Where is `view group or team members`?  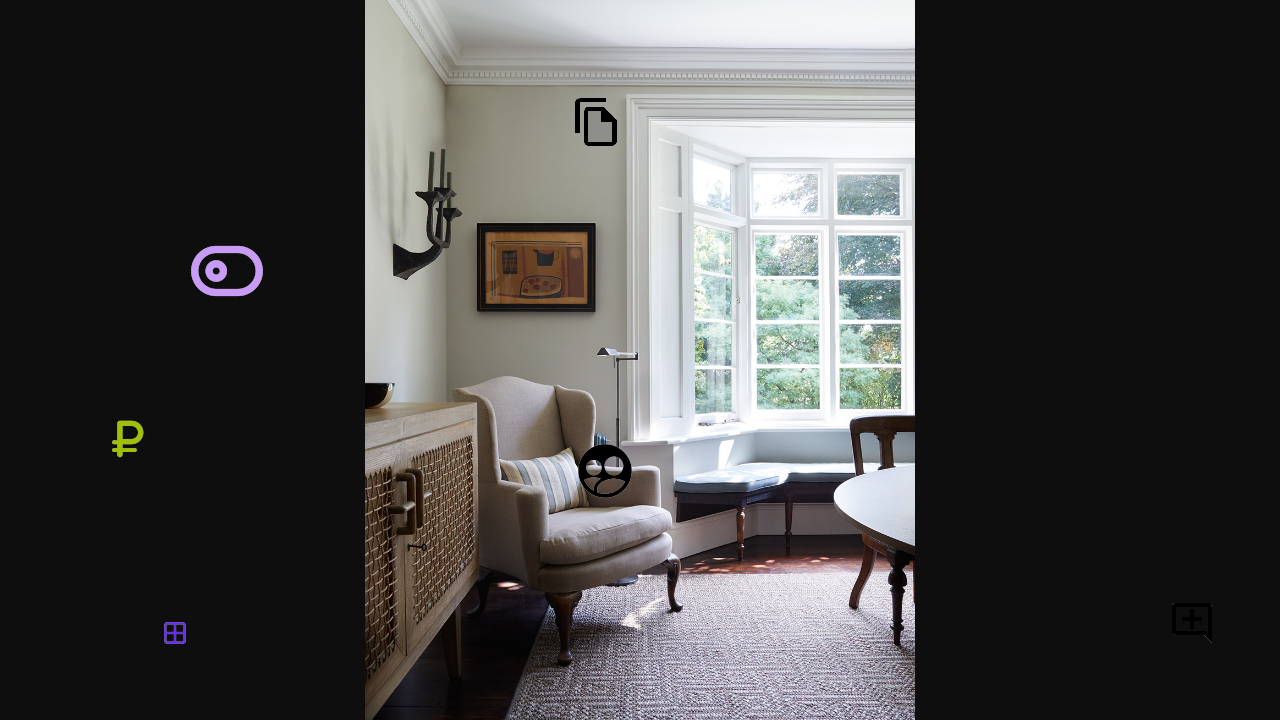 view group or team members is located at coordinates (605, 471).